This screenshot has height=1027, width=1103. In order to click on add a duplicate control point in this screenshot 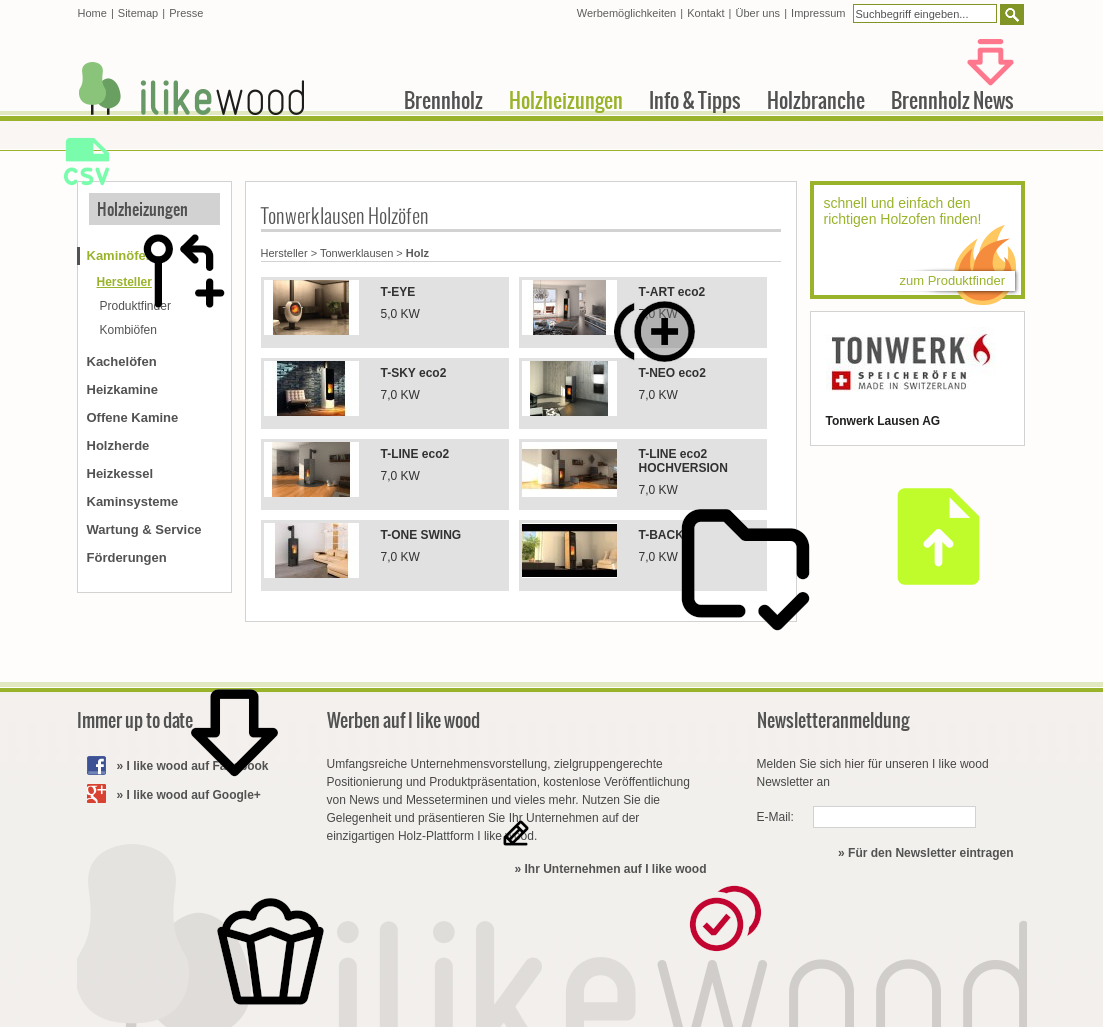, I will do `click(654, 331)`.